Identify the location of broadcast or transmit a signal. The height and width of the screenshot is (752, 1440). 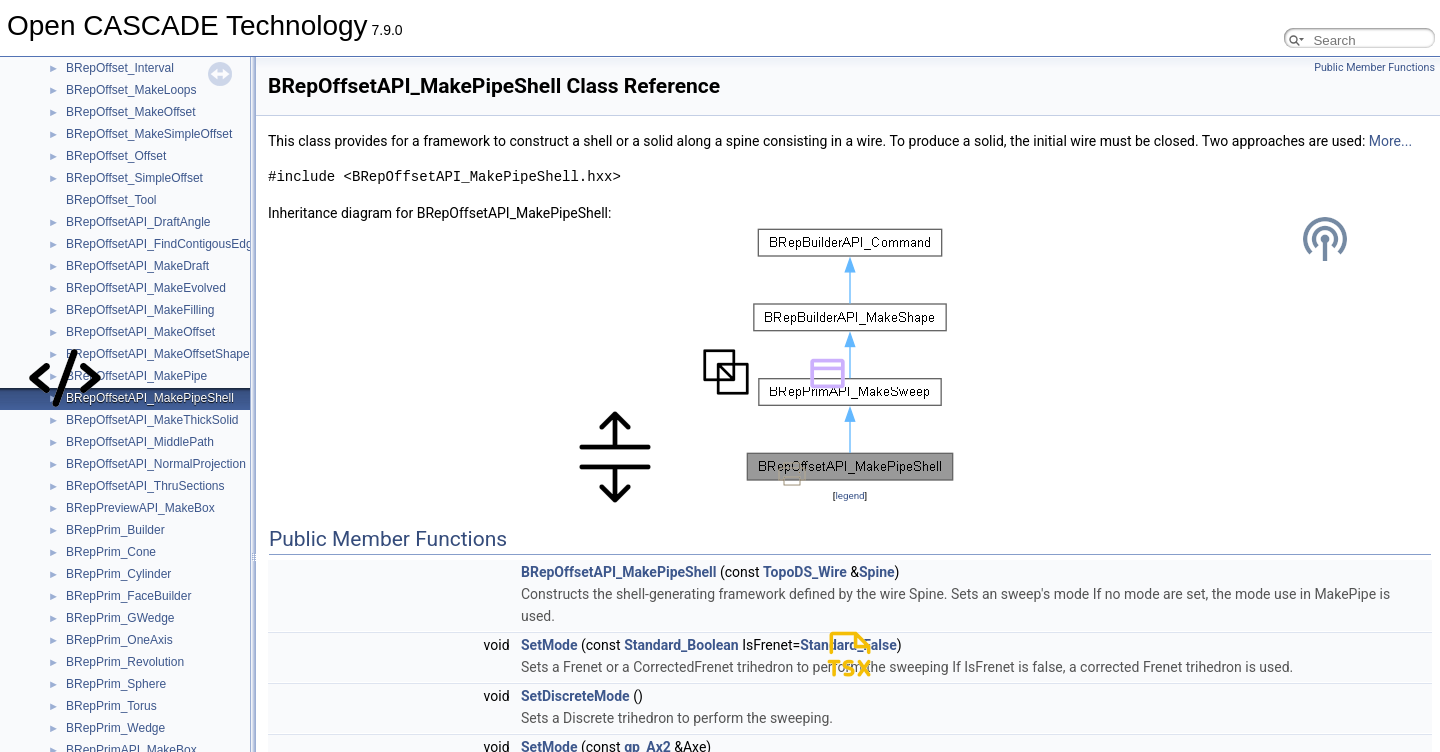
(1325, 239).